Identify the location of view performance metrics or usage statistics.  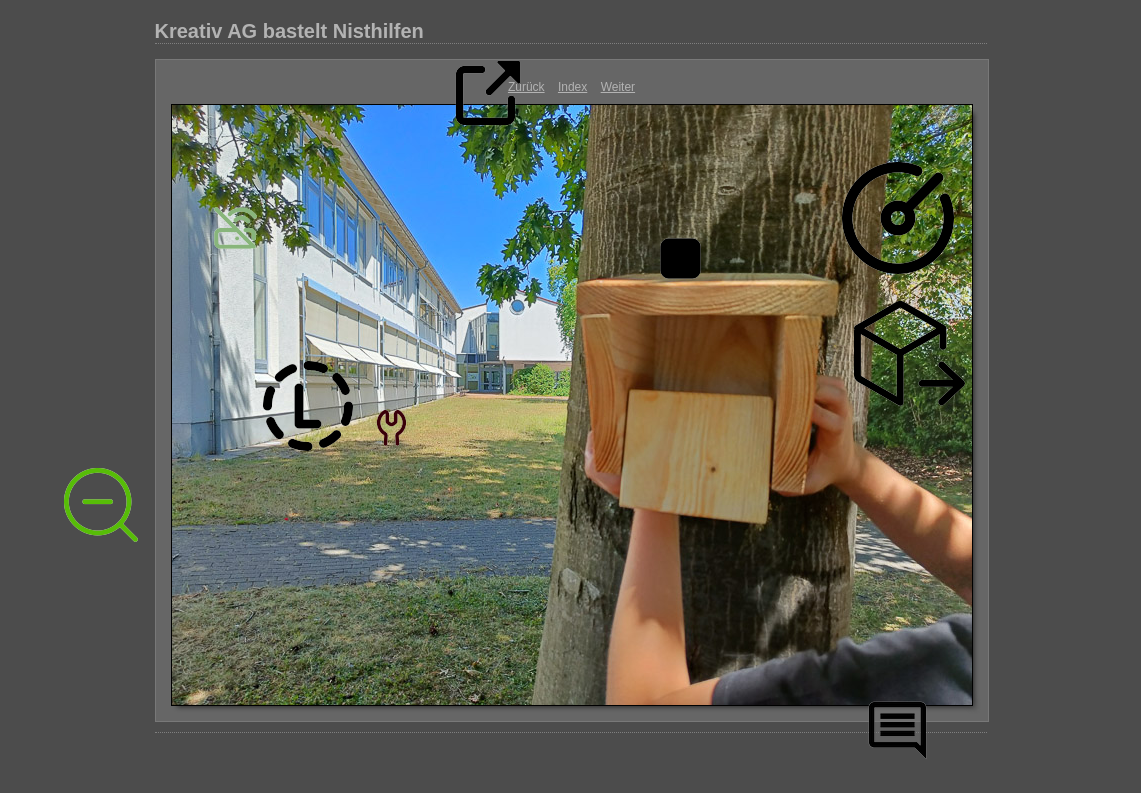
(898, 218).